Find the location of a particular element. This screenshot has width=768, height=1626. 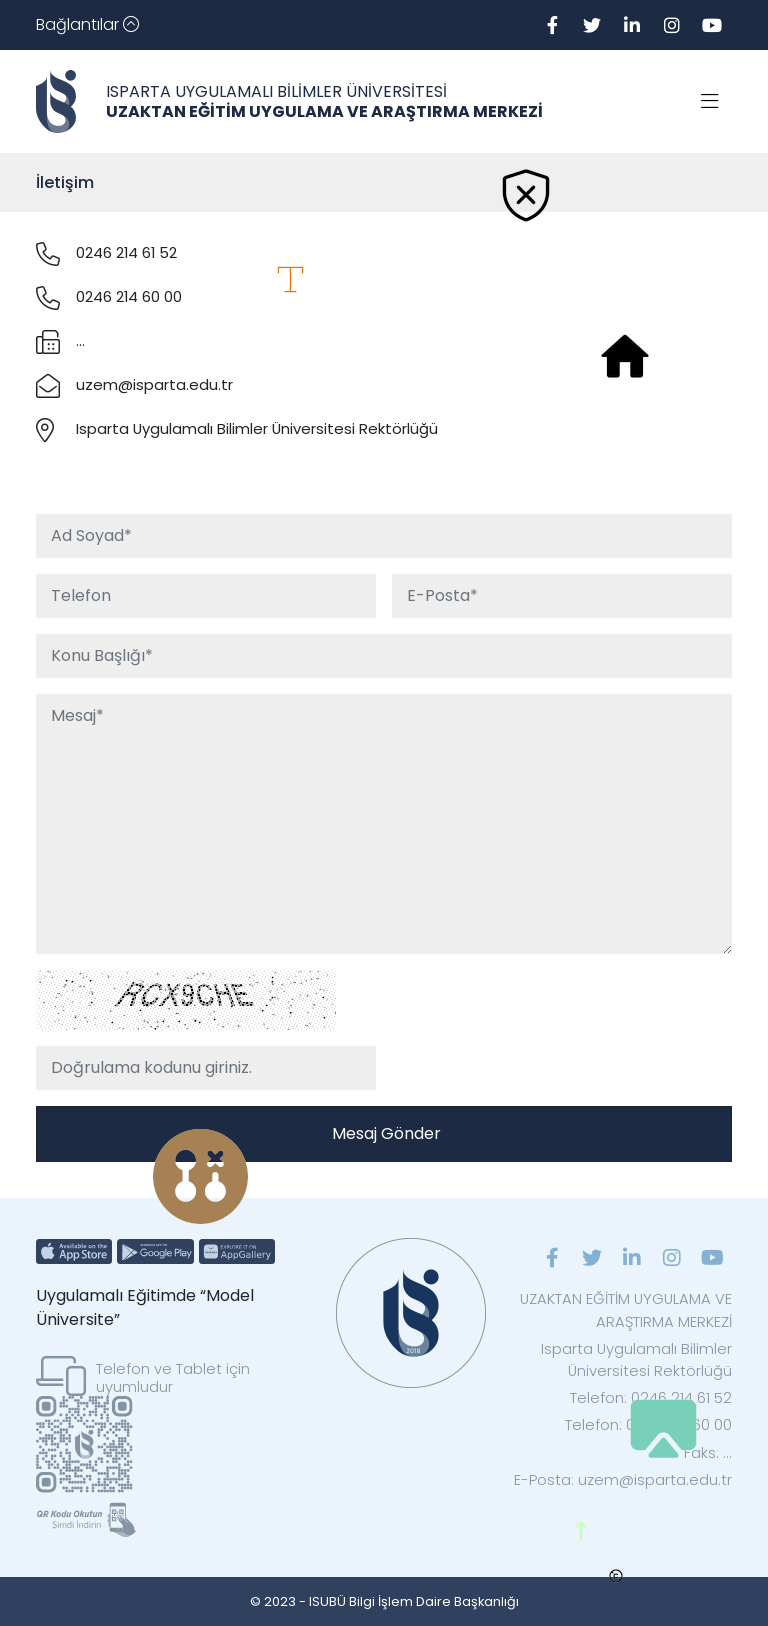

indicates a closed pull request in your activity feed is located at coordinates (200, 1176).